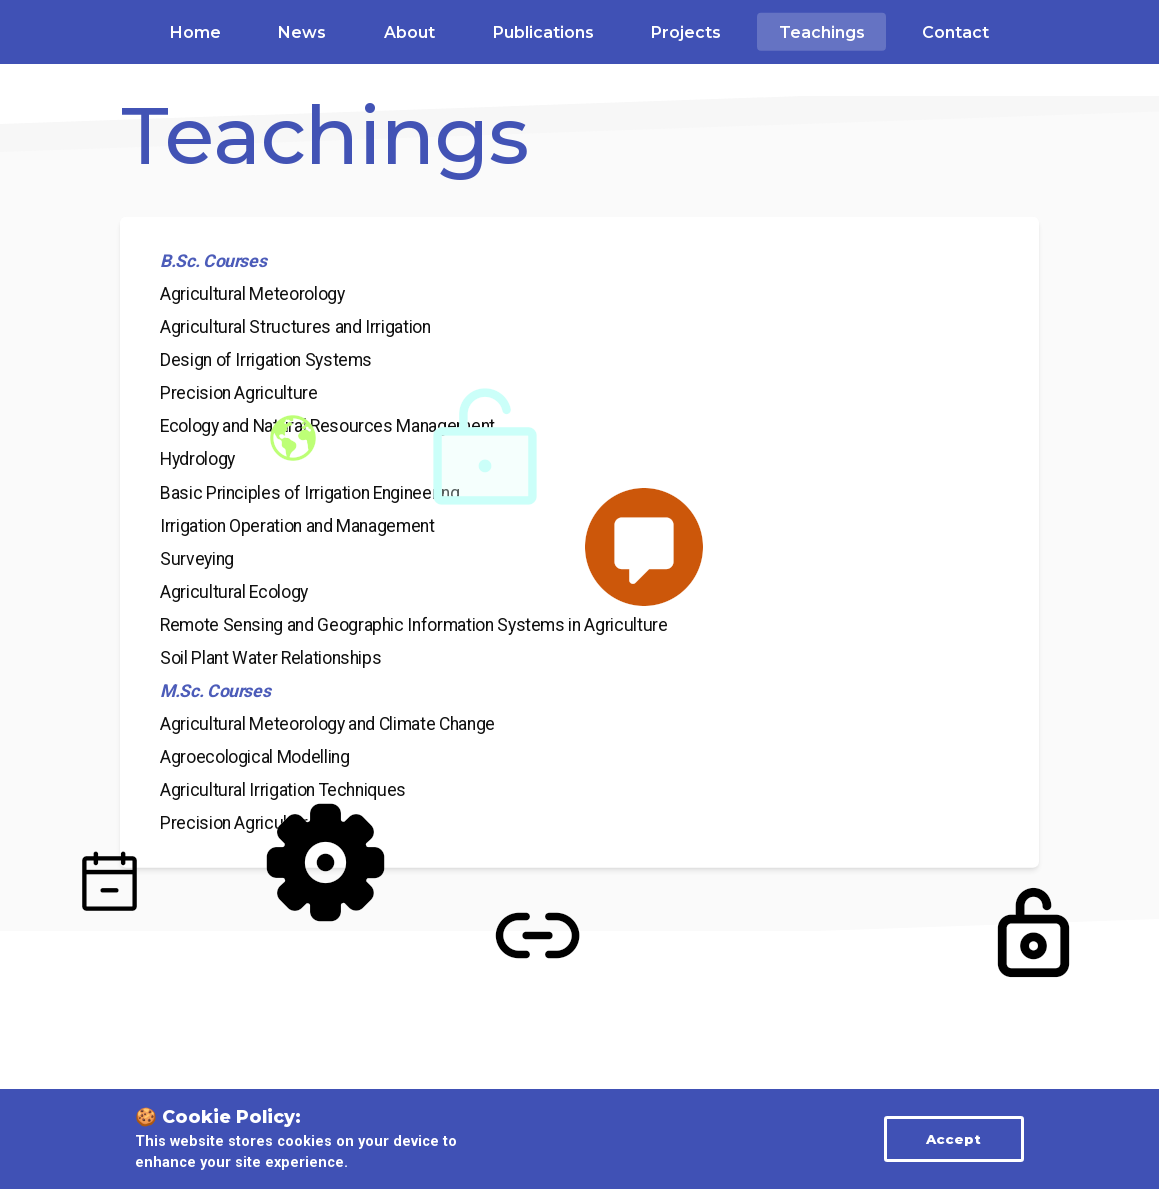 The width and height of the screenshot is (1159, 1189). What do you see at coordinates (1033, 932) in the screenshot?
I see `unlock a secured item or account` at bounding box center [1033, 932].